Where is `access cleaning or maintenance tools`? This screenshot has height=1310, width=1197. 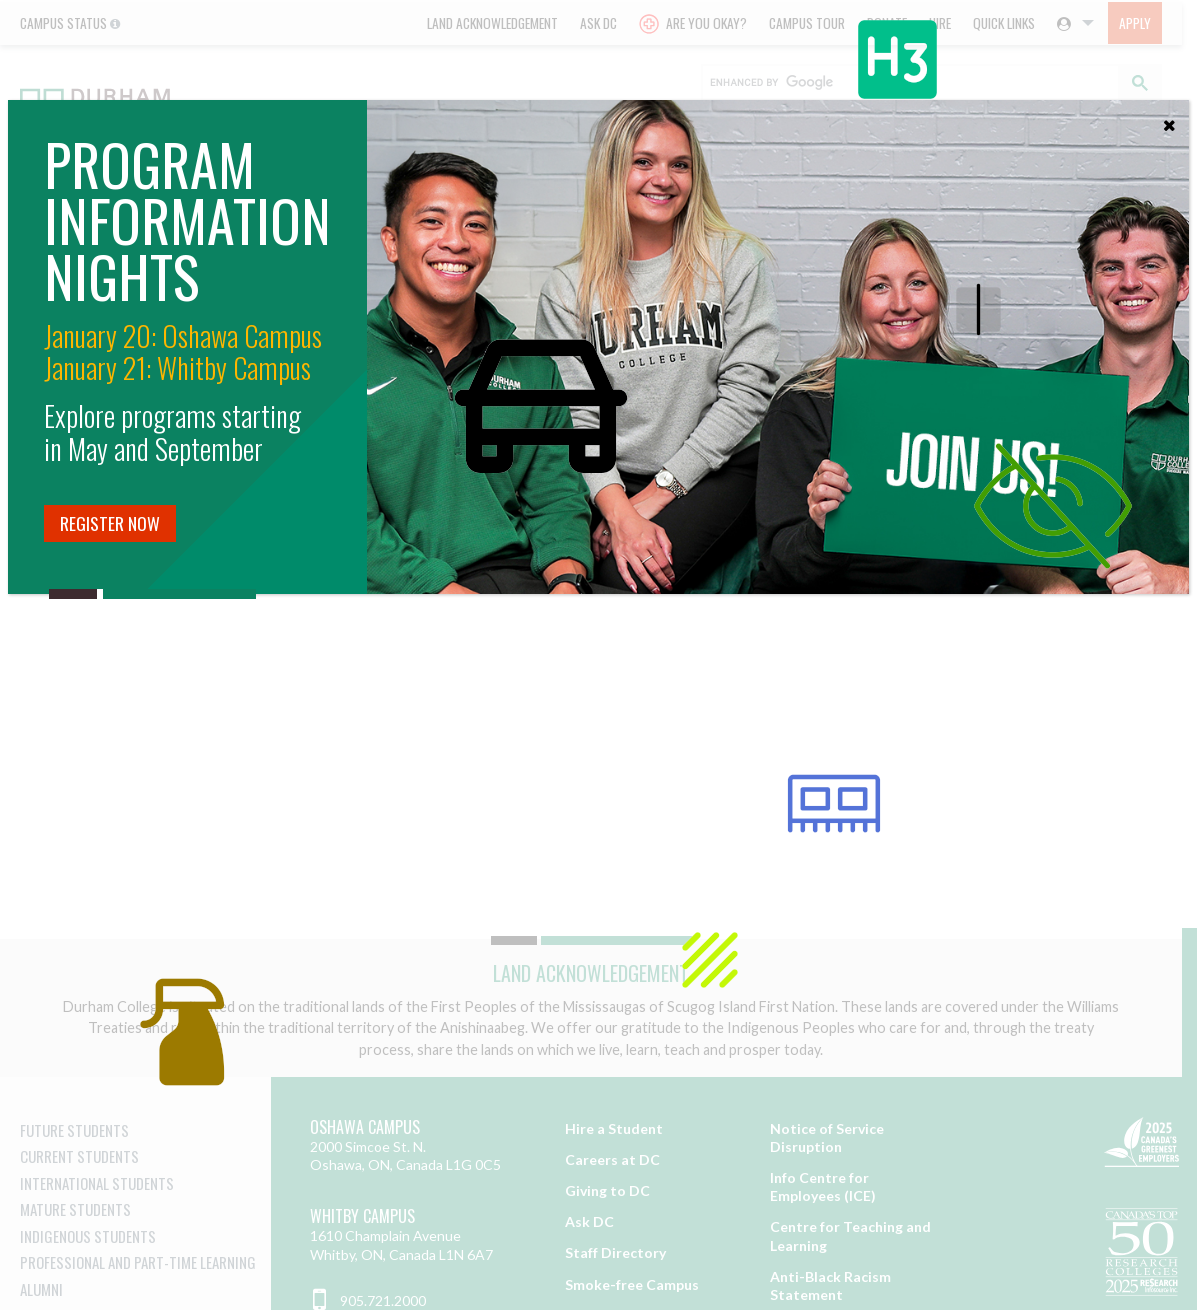 access cleaning or maintenance tools is located at coordinates (186, 1032).